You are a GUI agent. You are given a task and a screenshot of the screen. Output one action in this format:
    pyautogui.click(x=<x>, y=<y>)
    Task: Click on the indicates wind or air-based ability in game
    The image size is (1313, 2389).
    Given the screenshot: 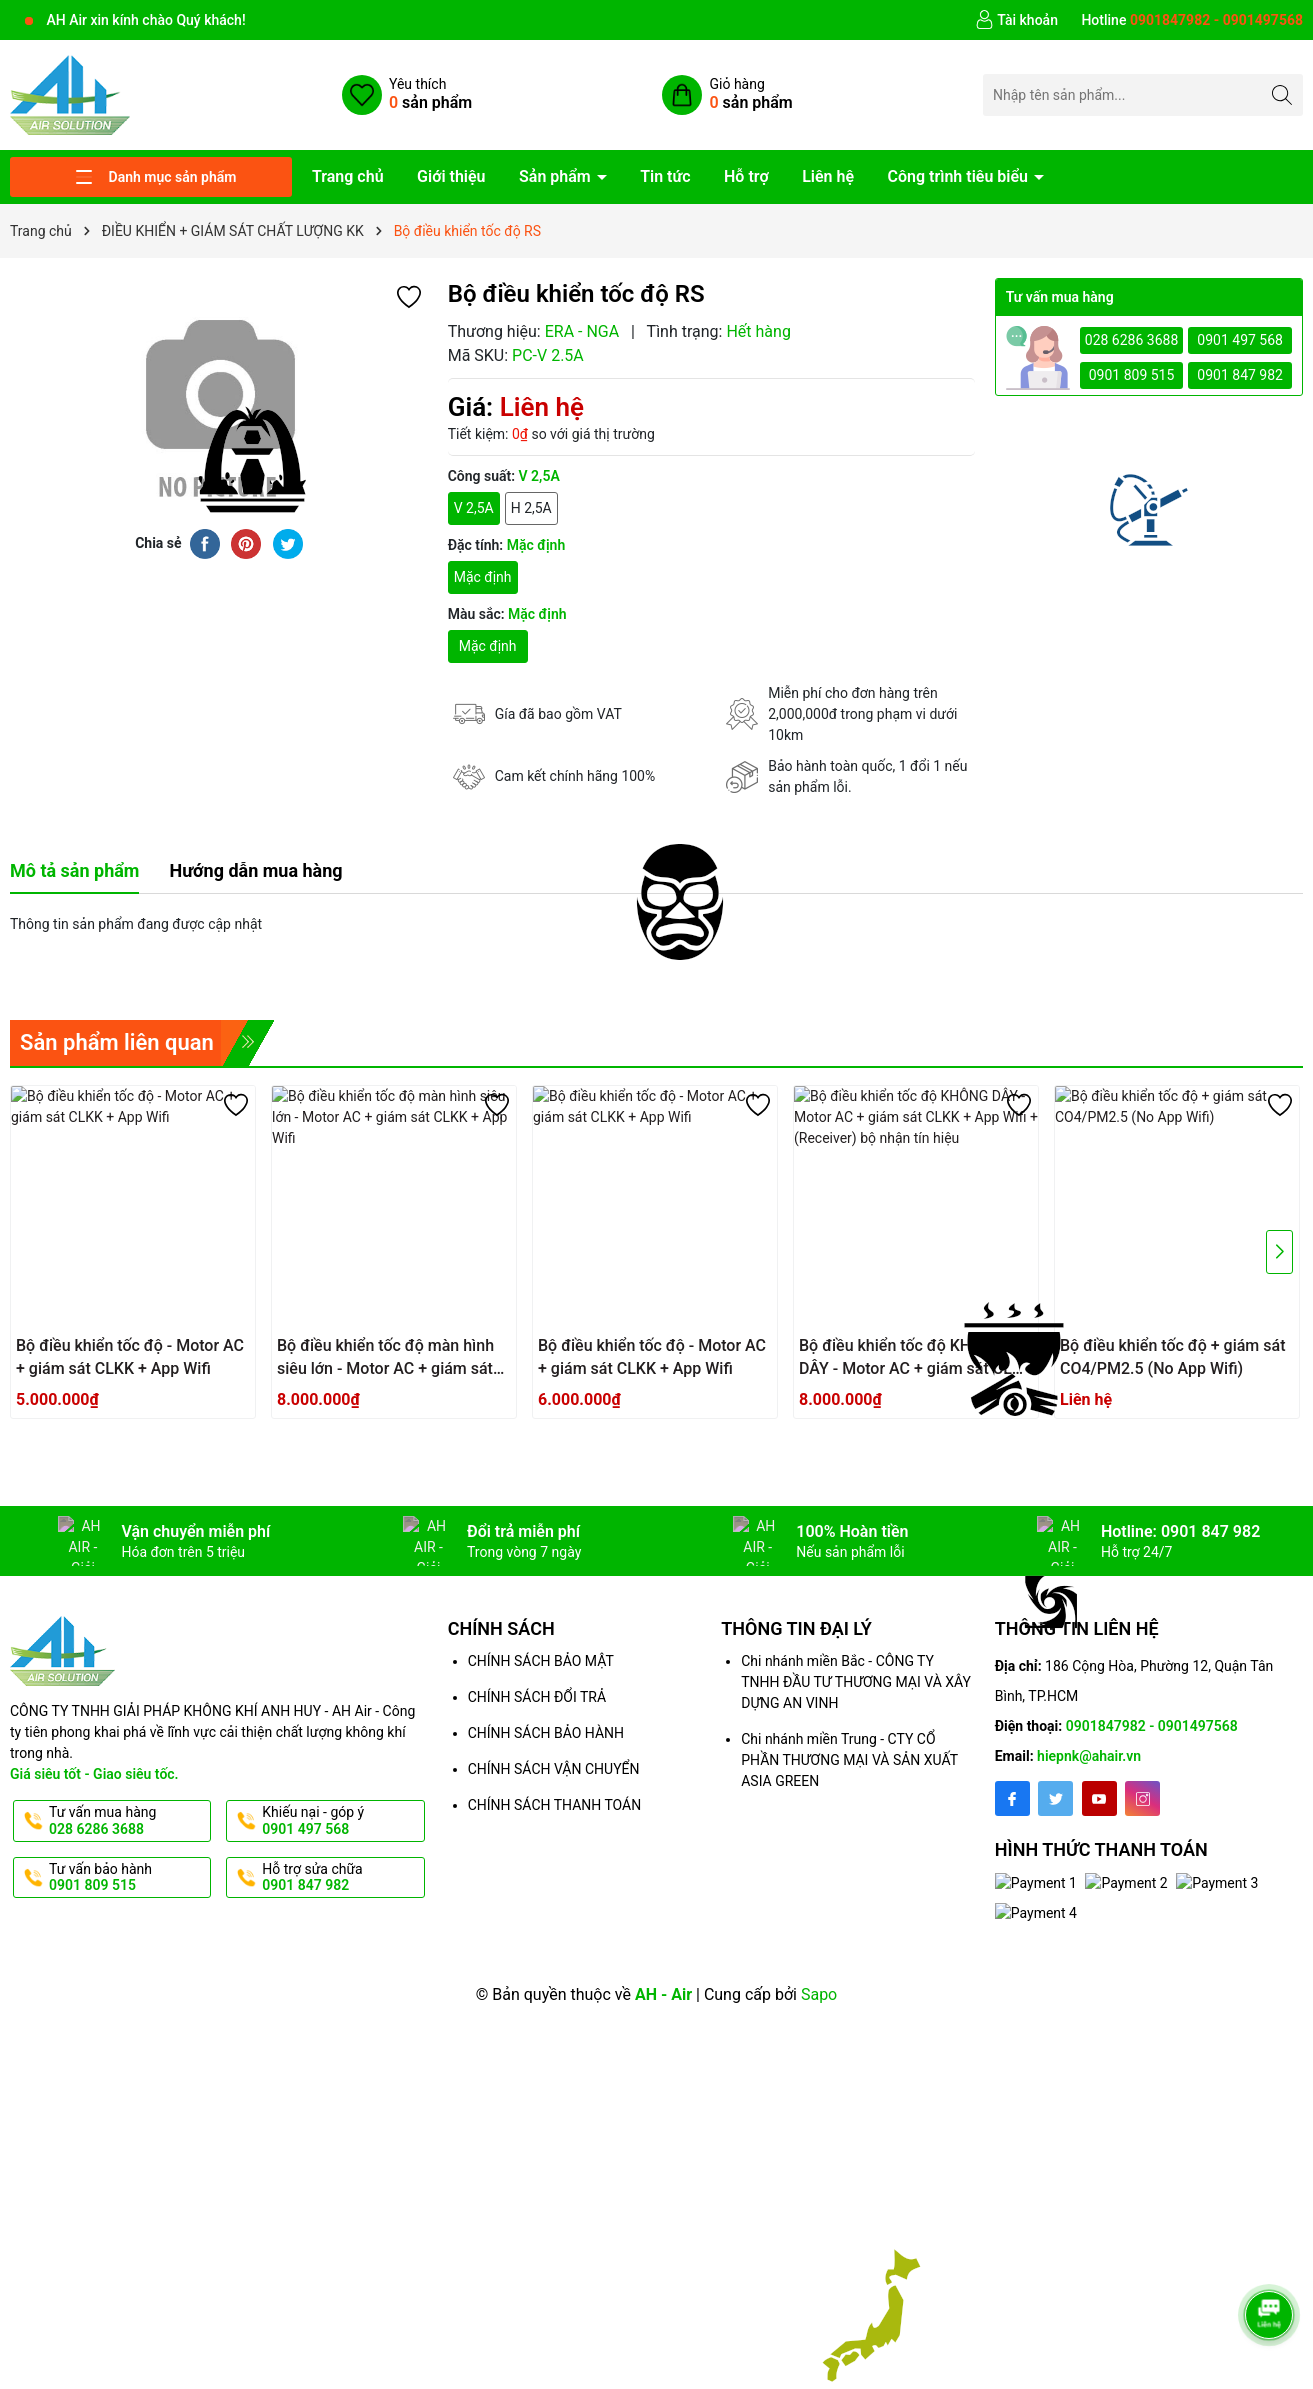 What is the action you would take?
    pyautogui.click(x=1051, y=1602)
    